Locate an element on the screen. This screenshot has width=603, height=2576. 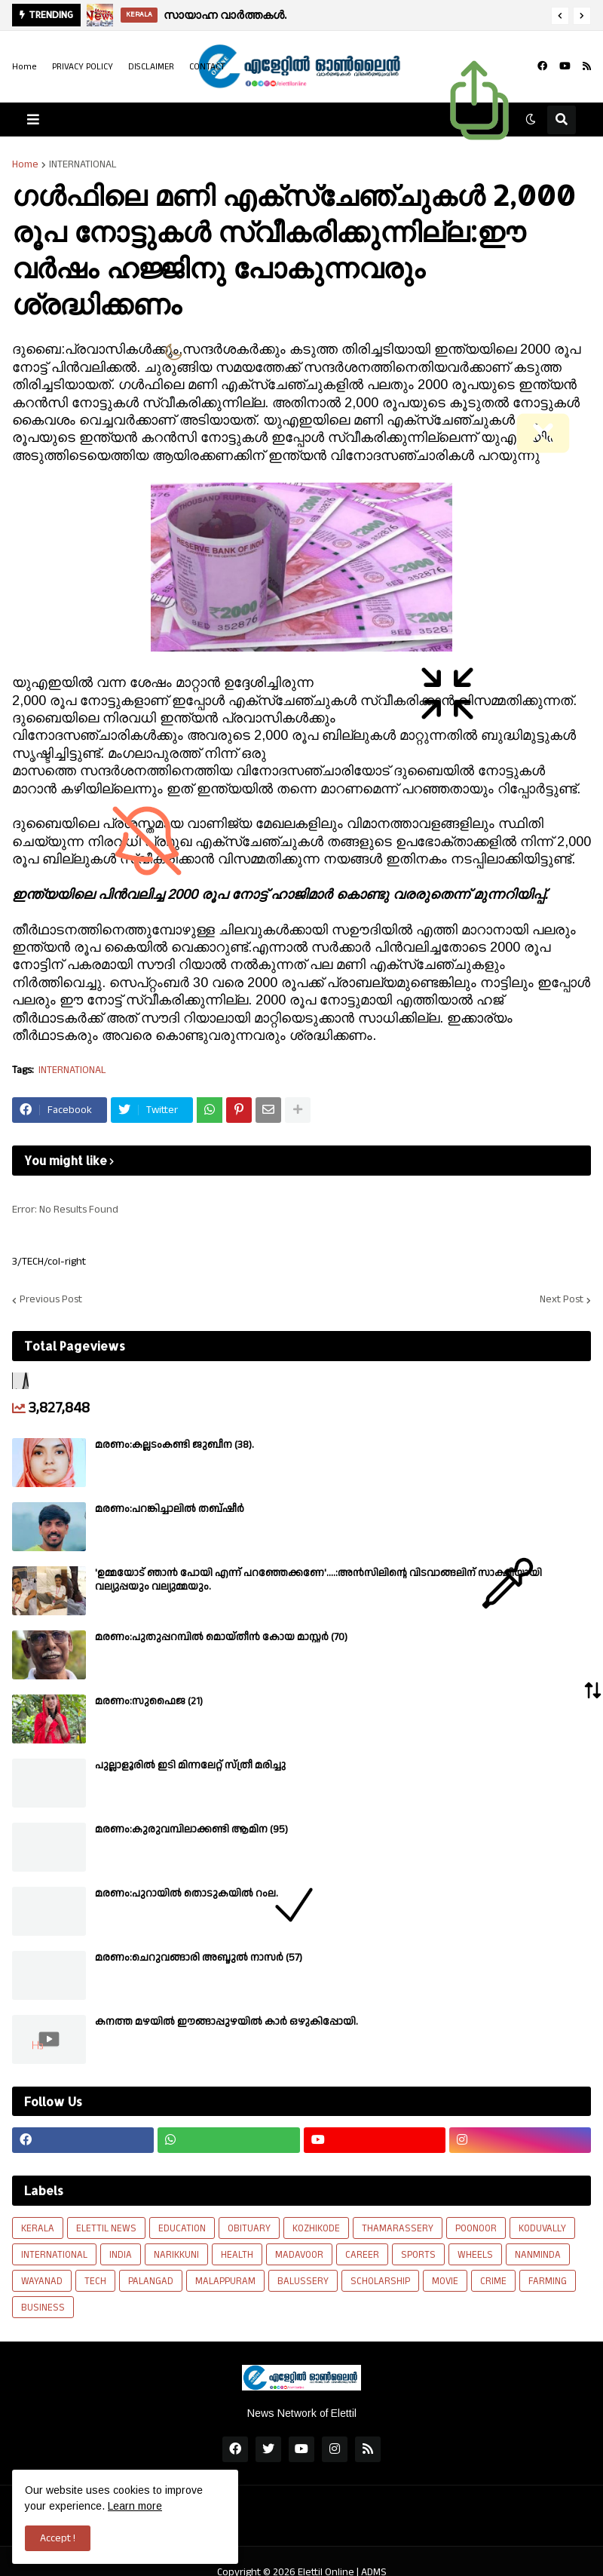
mute notifications is located at coordinates (147, 841).